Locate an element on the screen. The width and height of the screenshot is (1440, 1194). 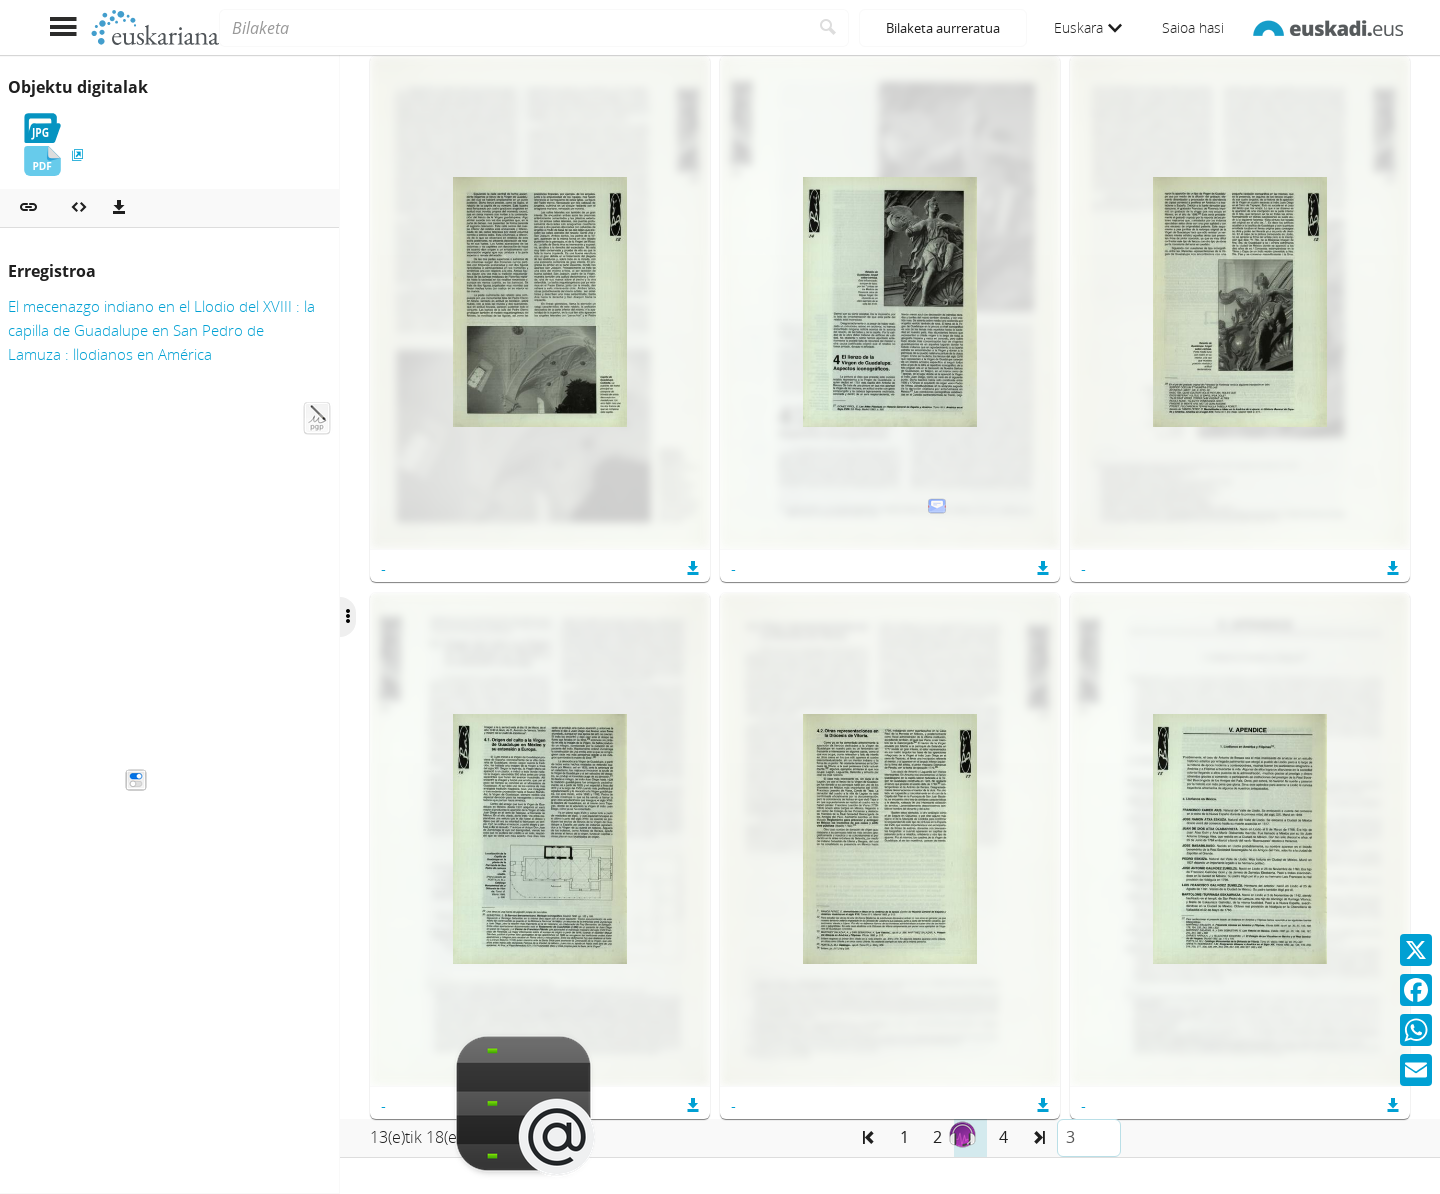
configure dns server settings is located at coordinates (523, 1103).